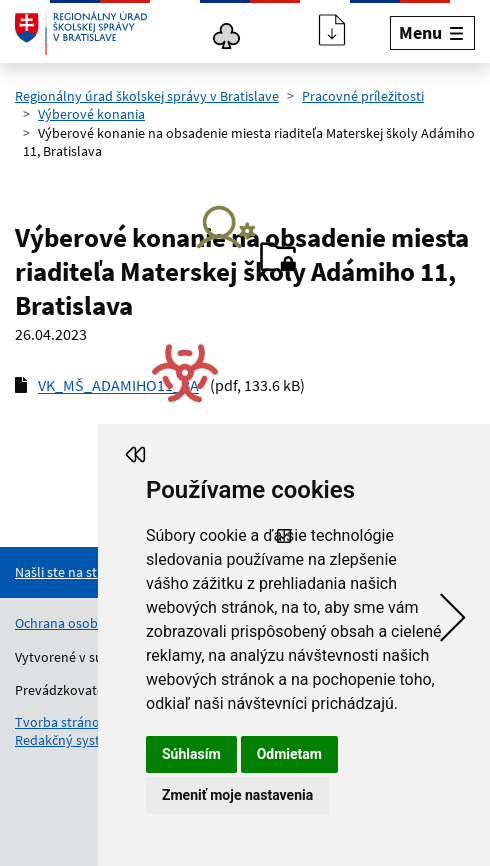  I want to click on indicates hazardous or dangerous content, so click(185, 373).